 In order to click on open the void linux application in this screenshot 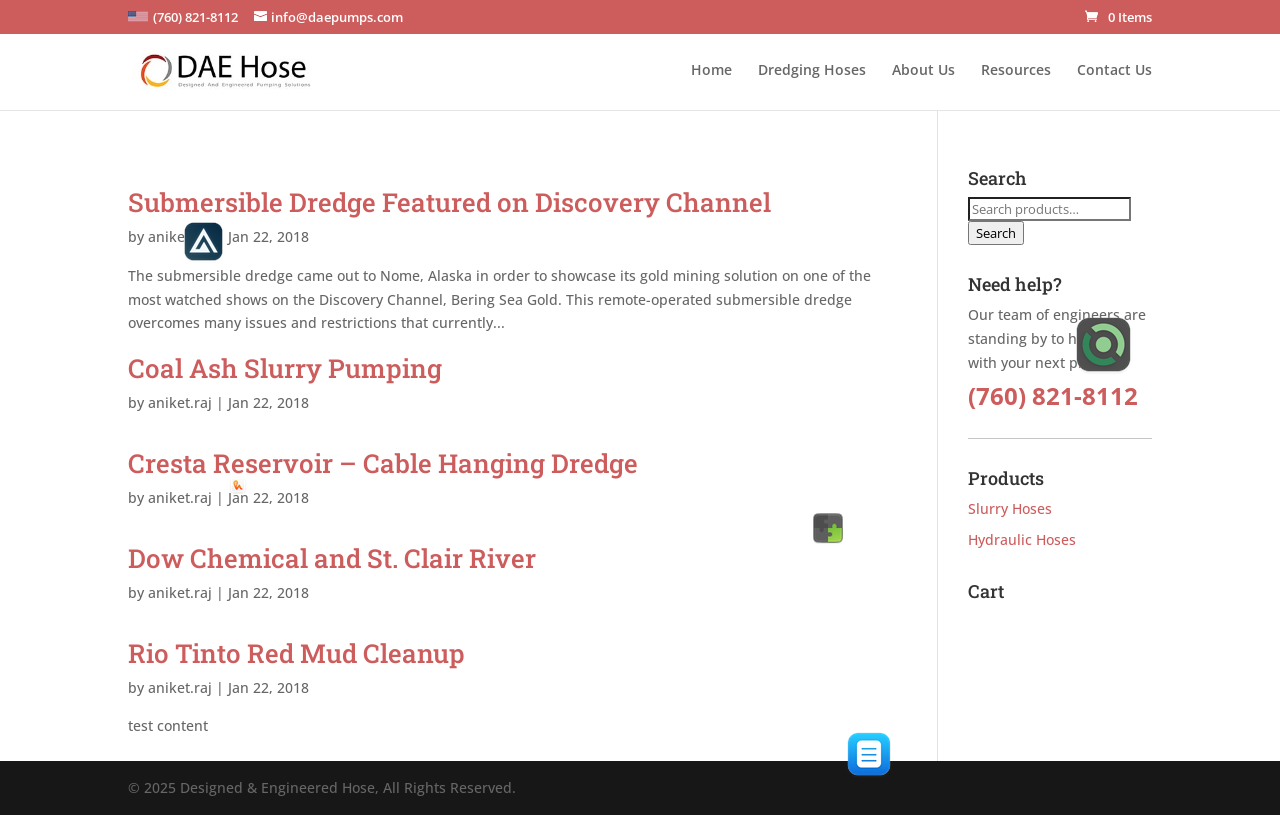, I will do `click(1103, 344)`.